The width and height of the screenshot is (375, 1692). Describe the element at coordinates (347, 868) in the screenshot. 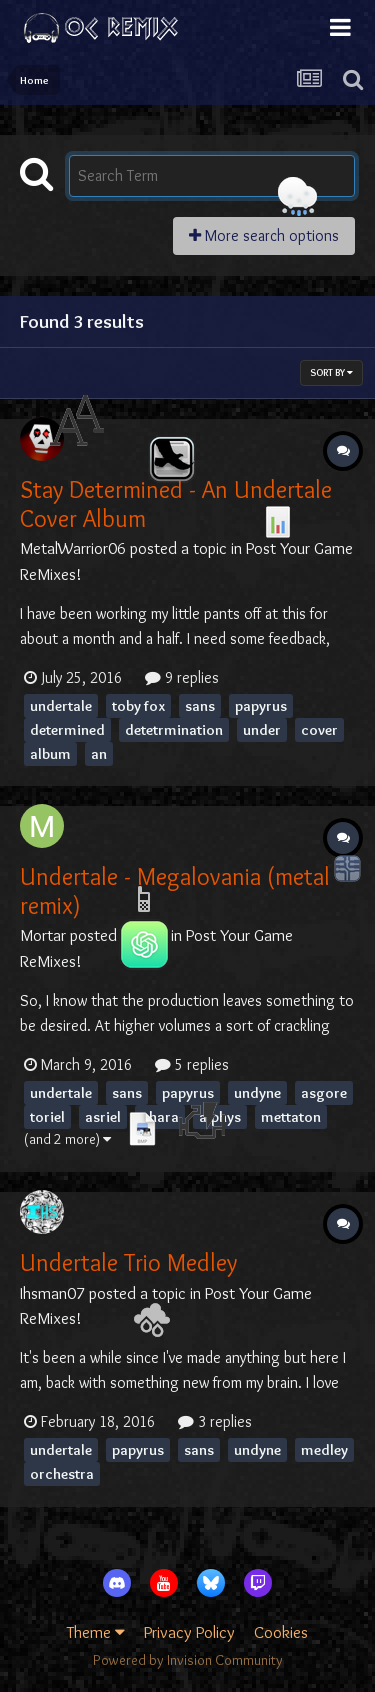

I see `open gerbview nightly app for viewing gerber PCB files` at that location.